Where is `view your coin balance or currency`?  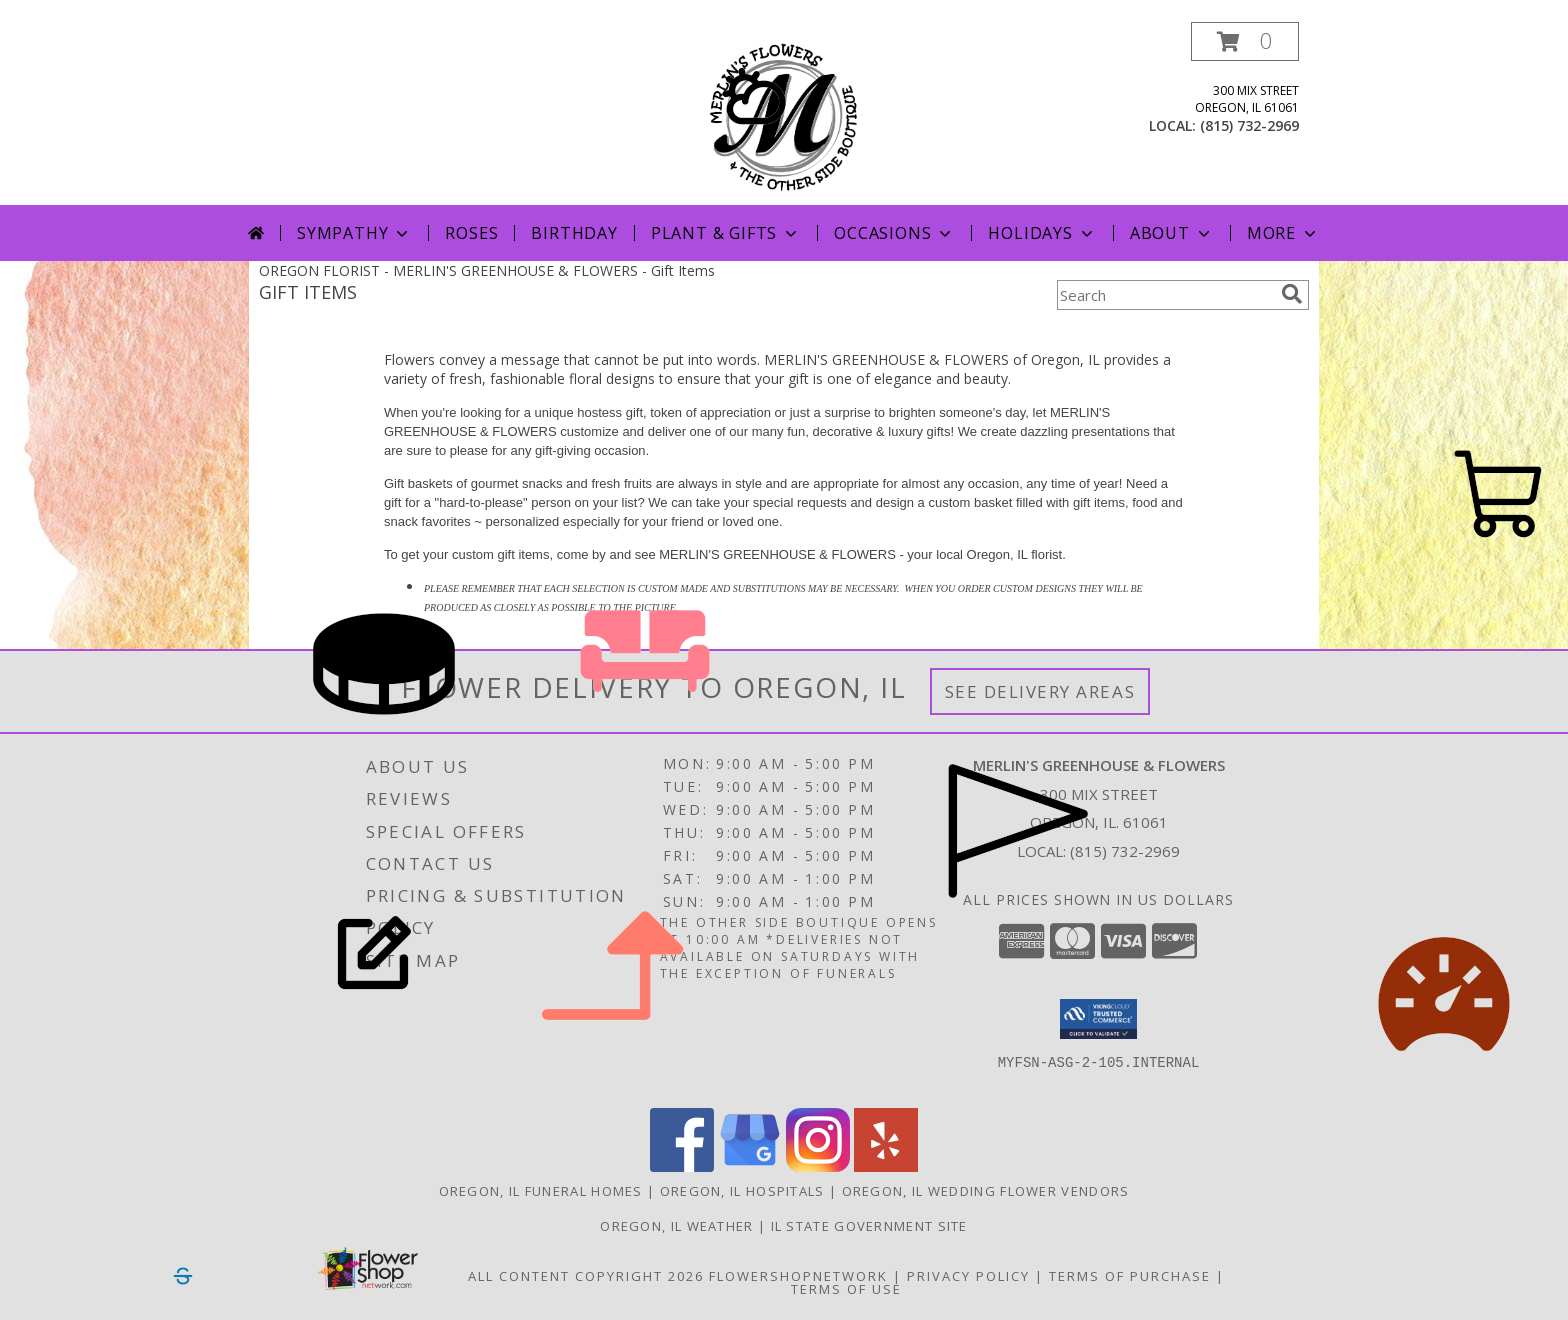 view your coin balance or currency is located at coordinates (384, 664).